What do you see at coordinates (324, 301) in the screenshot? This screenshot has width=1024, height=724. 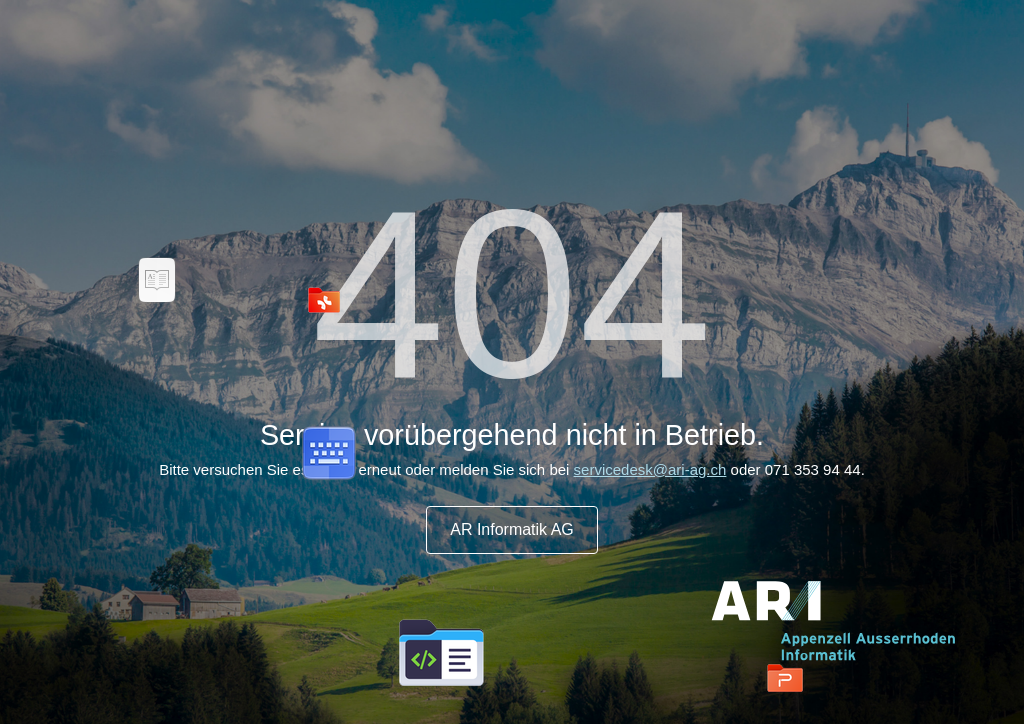 I see `open folder containing Xmind mind mapping files` at bounding box center [324, 301].